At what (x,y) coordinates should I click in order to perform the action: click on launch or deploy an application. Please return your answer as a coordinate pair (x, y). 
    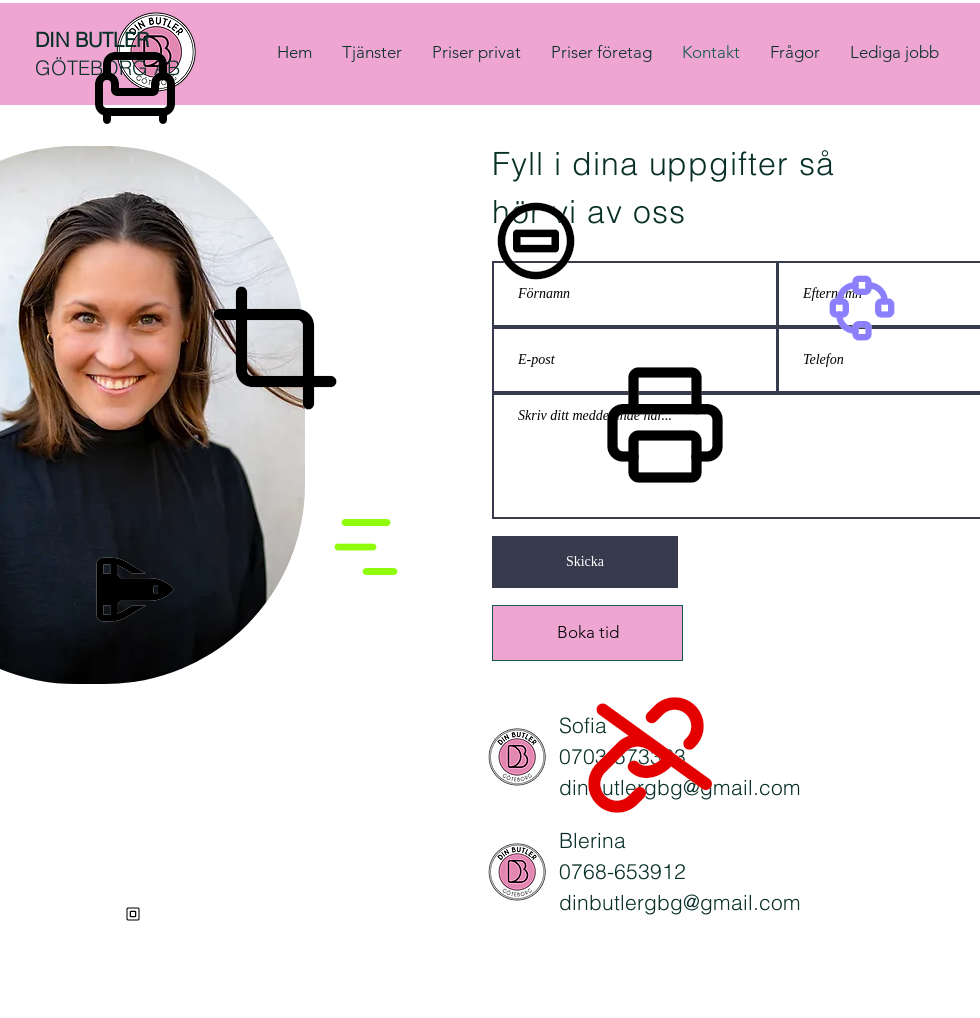
    Looking at the image, I should click on (137, 589).